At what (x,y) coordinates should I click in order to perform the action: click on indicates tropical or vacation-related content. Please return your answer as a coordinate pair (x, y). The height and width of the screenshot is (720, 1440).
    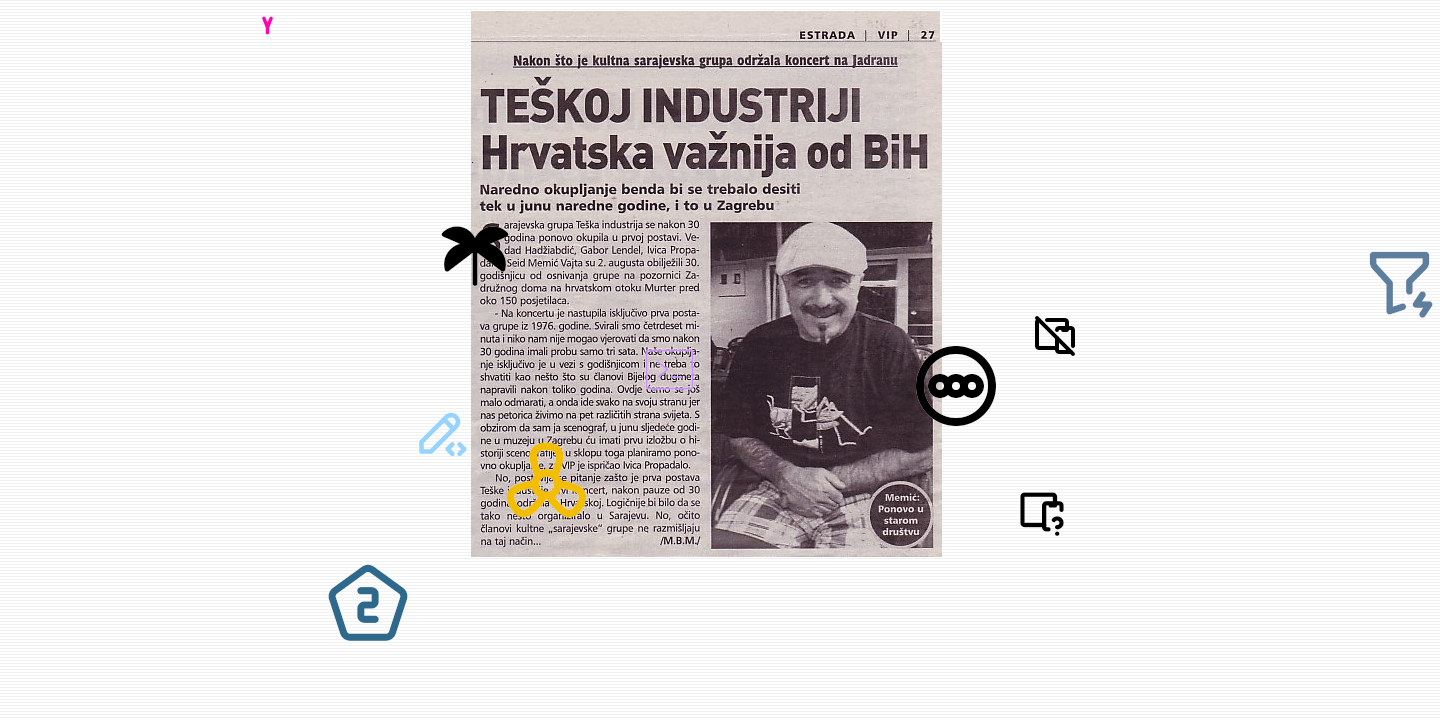
    Looking at the image, I should click on (475, 255).